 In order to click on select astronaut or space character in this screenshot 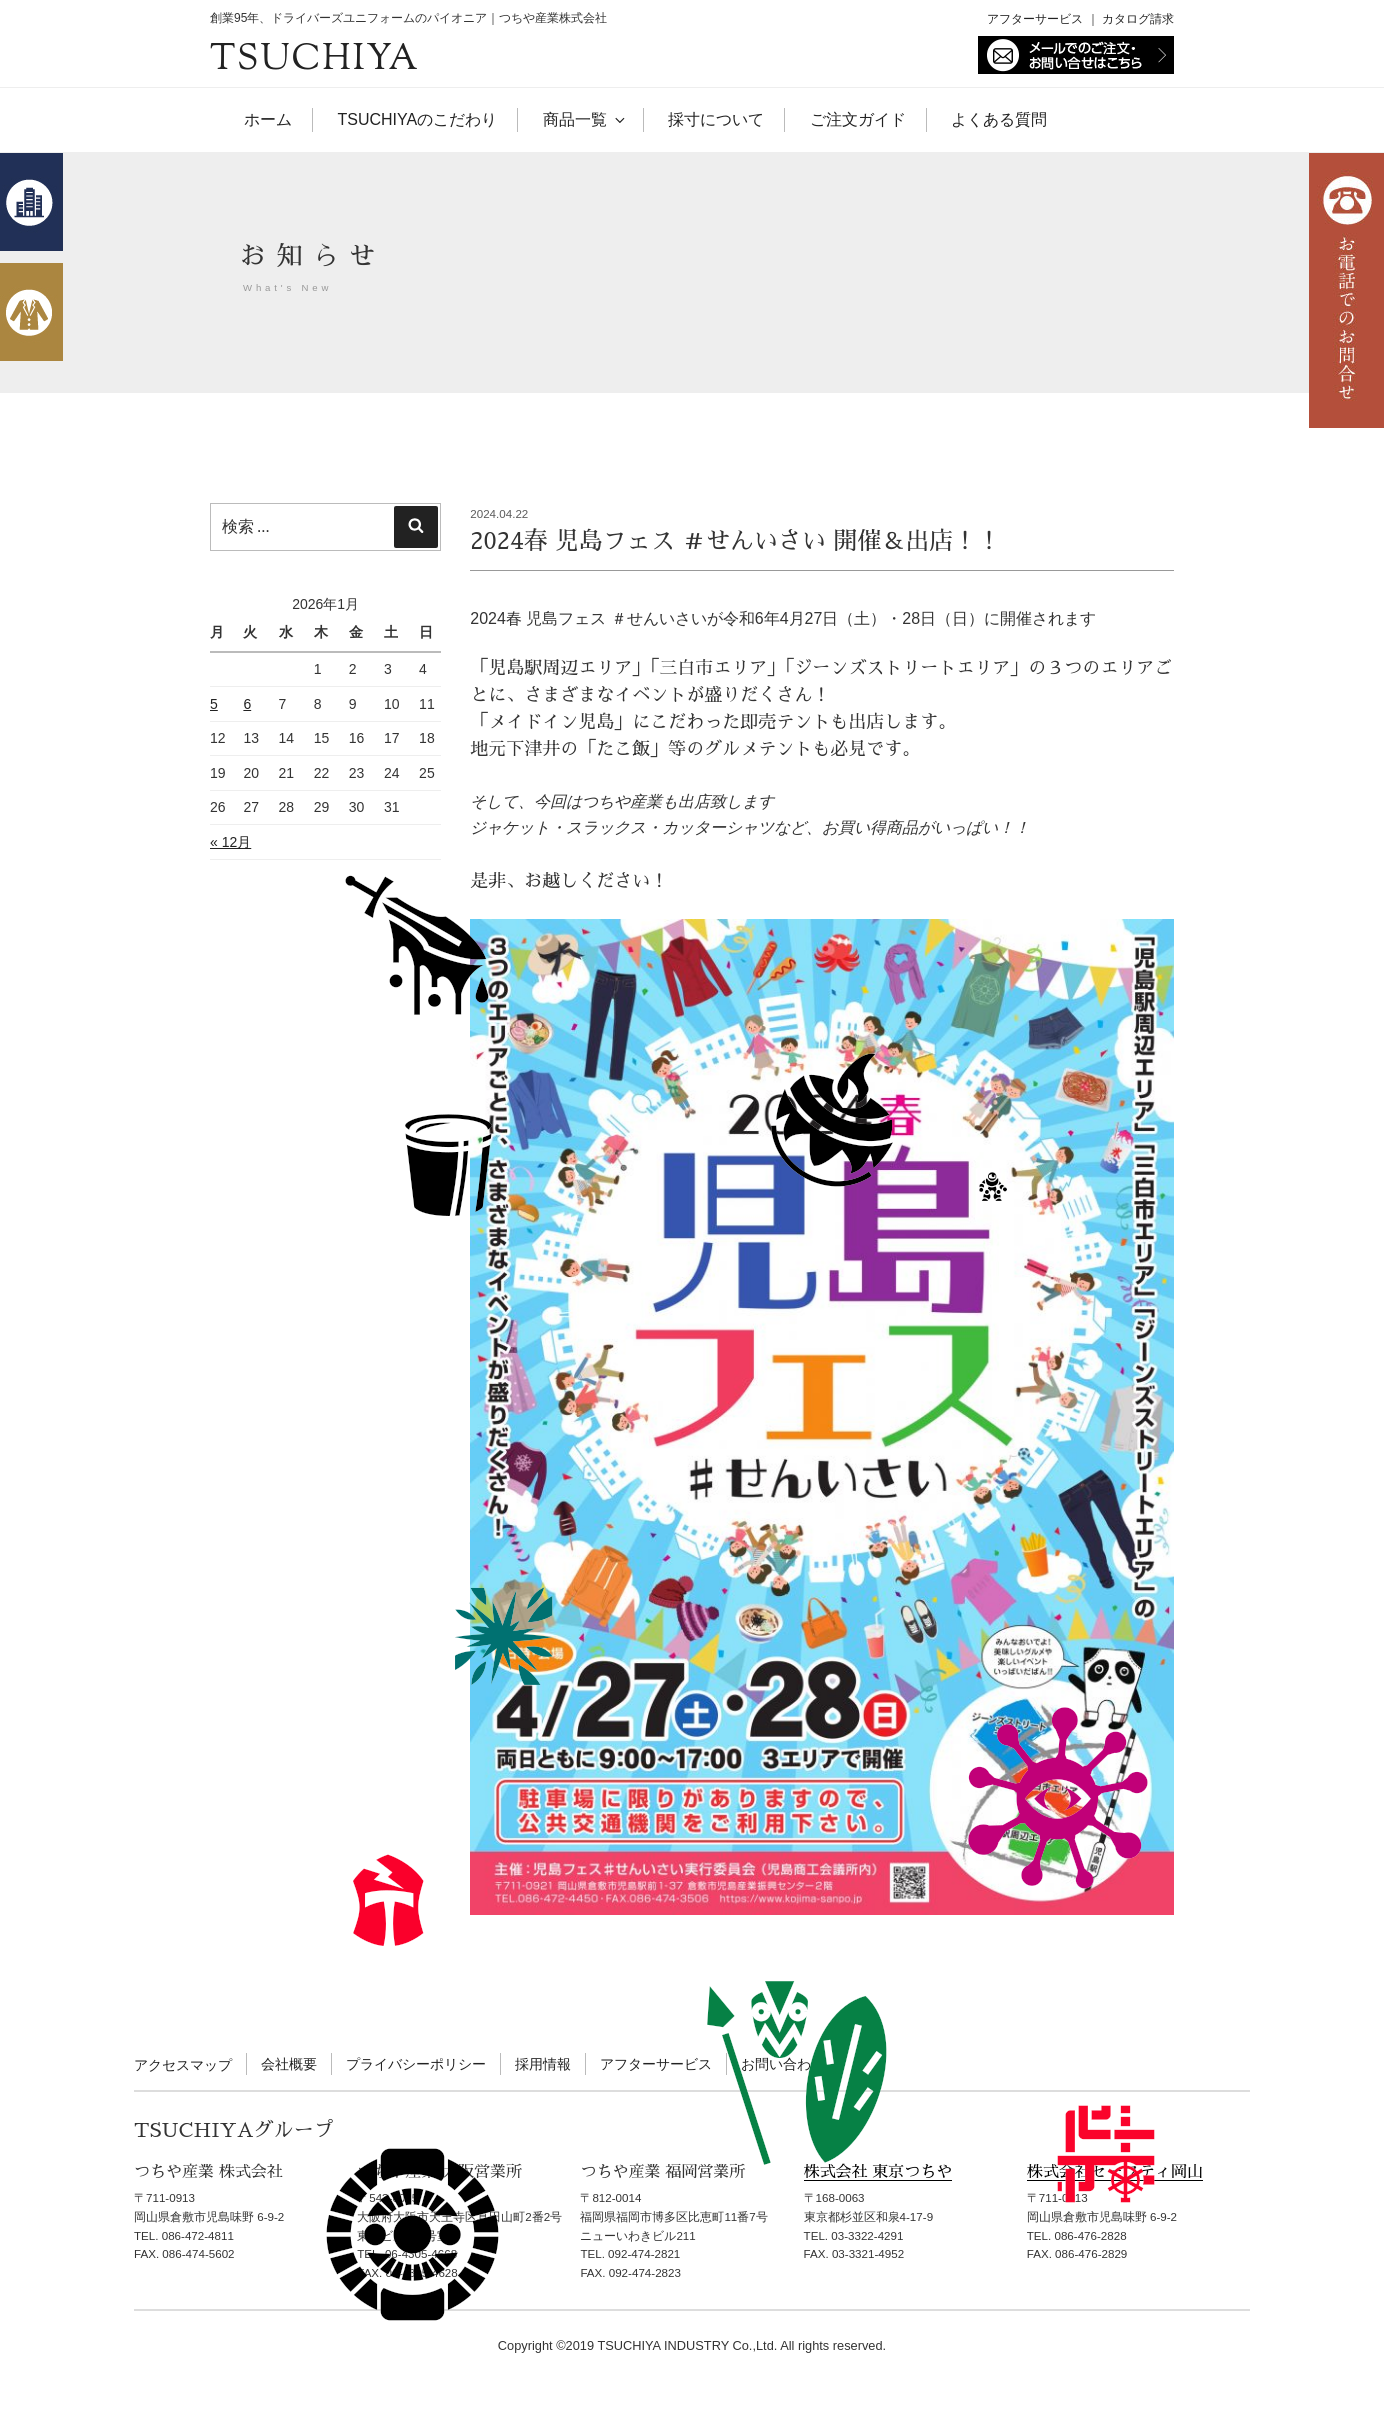, I will do `click(992, 1186)`.